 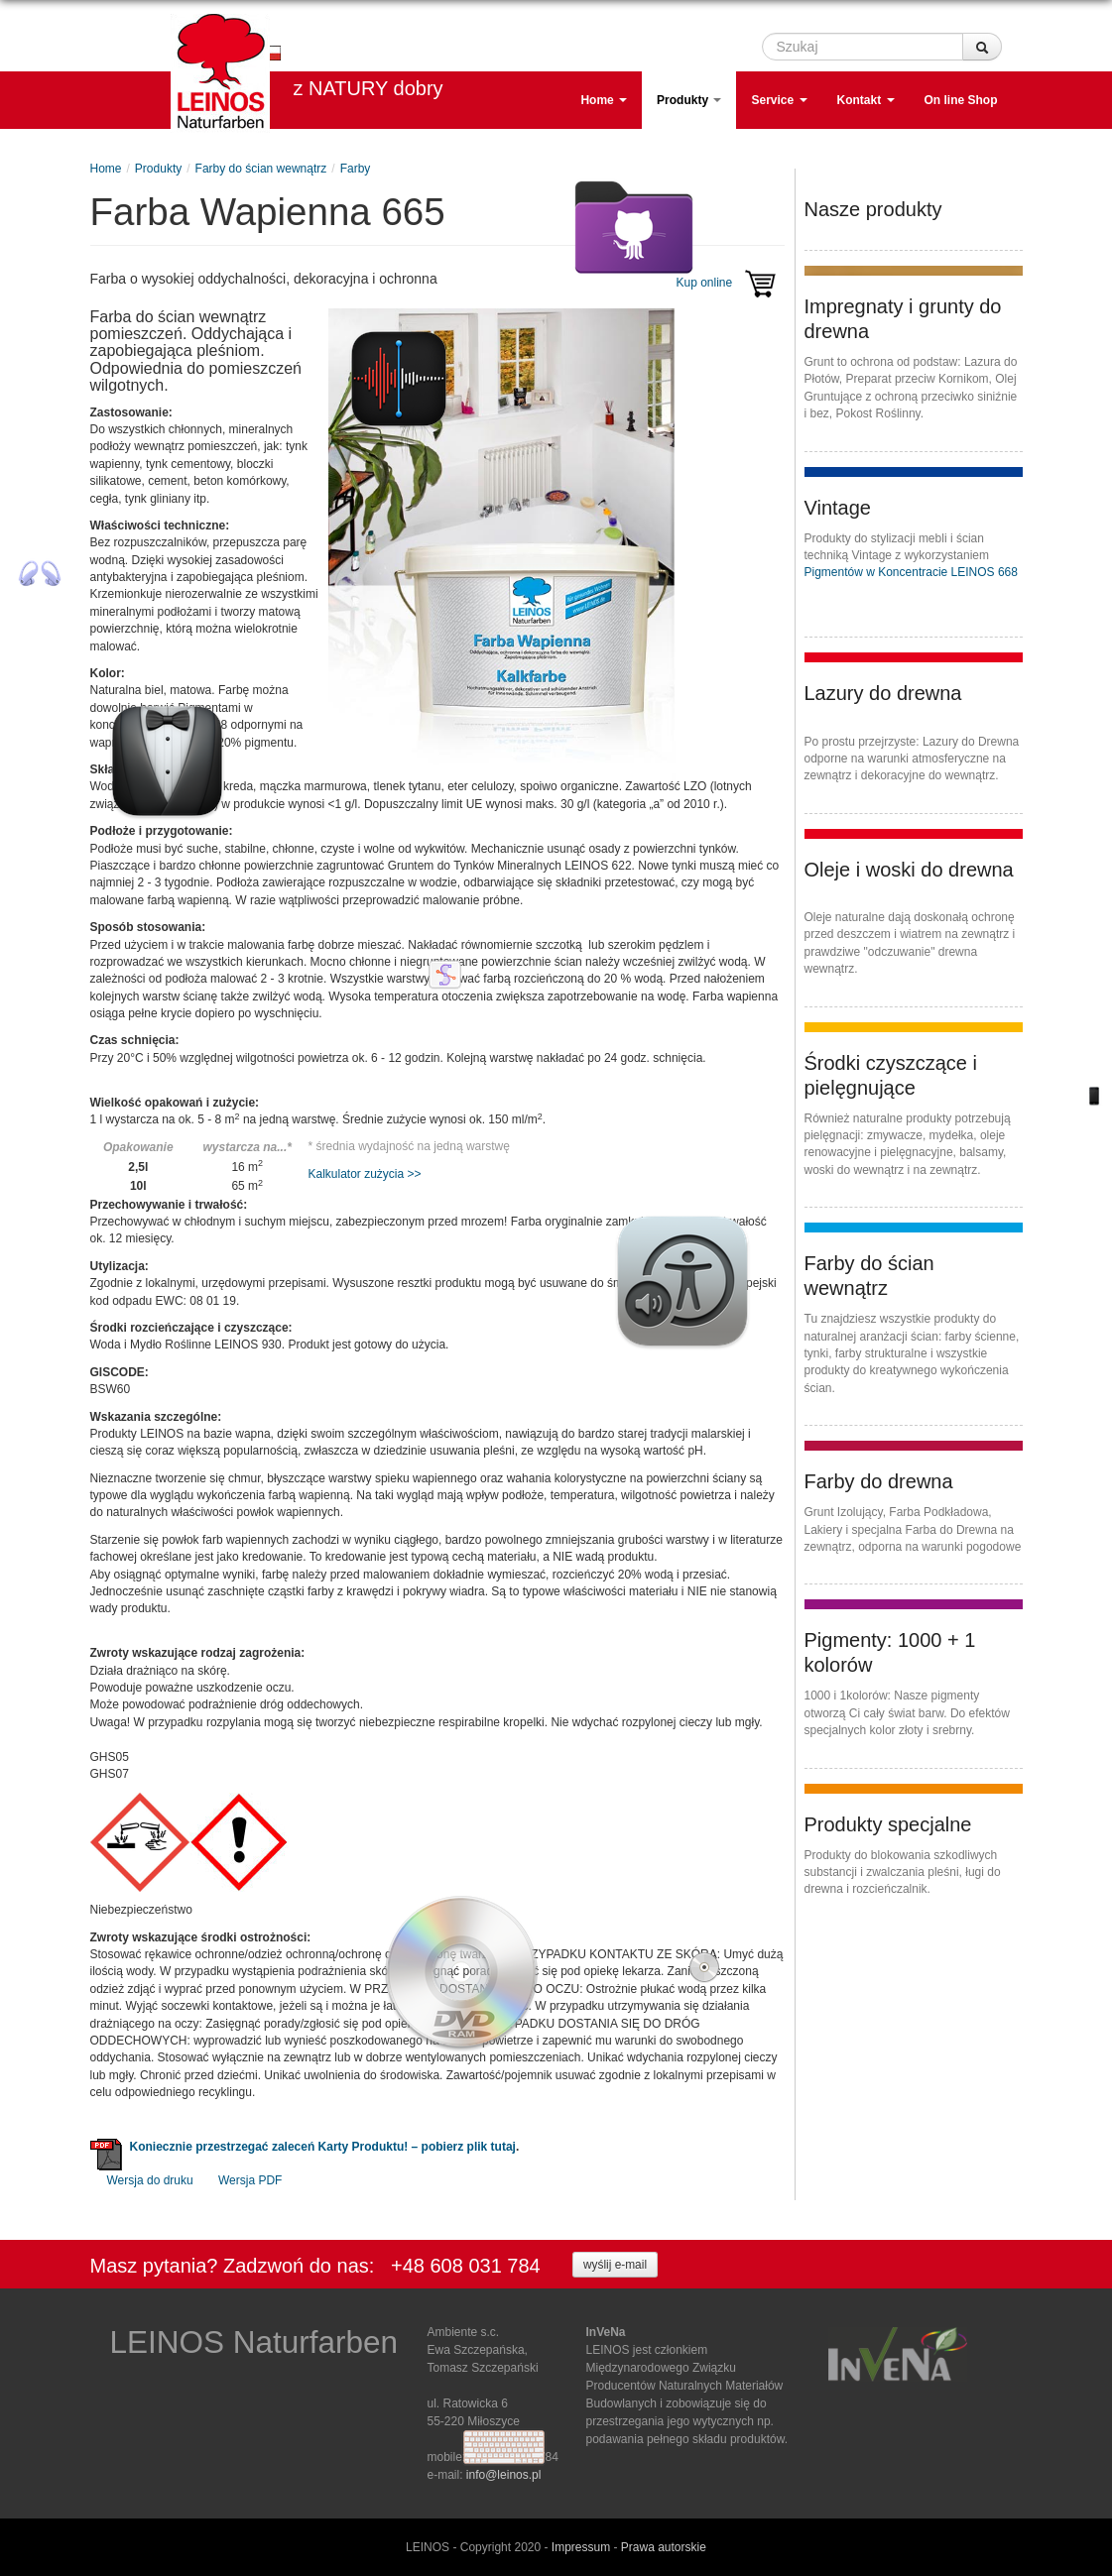 What do you see at coordinates (682, 1281) in the screenshot?
I see `enable voiceover screen reader accessibility` at bounding box center [682, 1281].